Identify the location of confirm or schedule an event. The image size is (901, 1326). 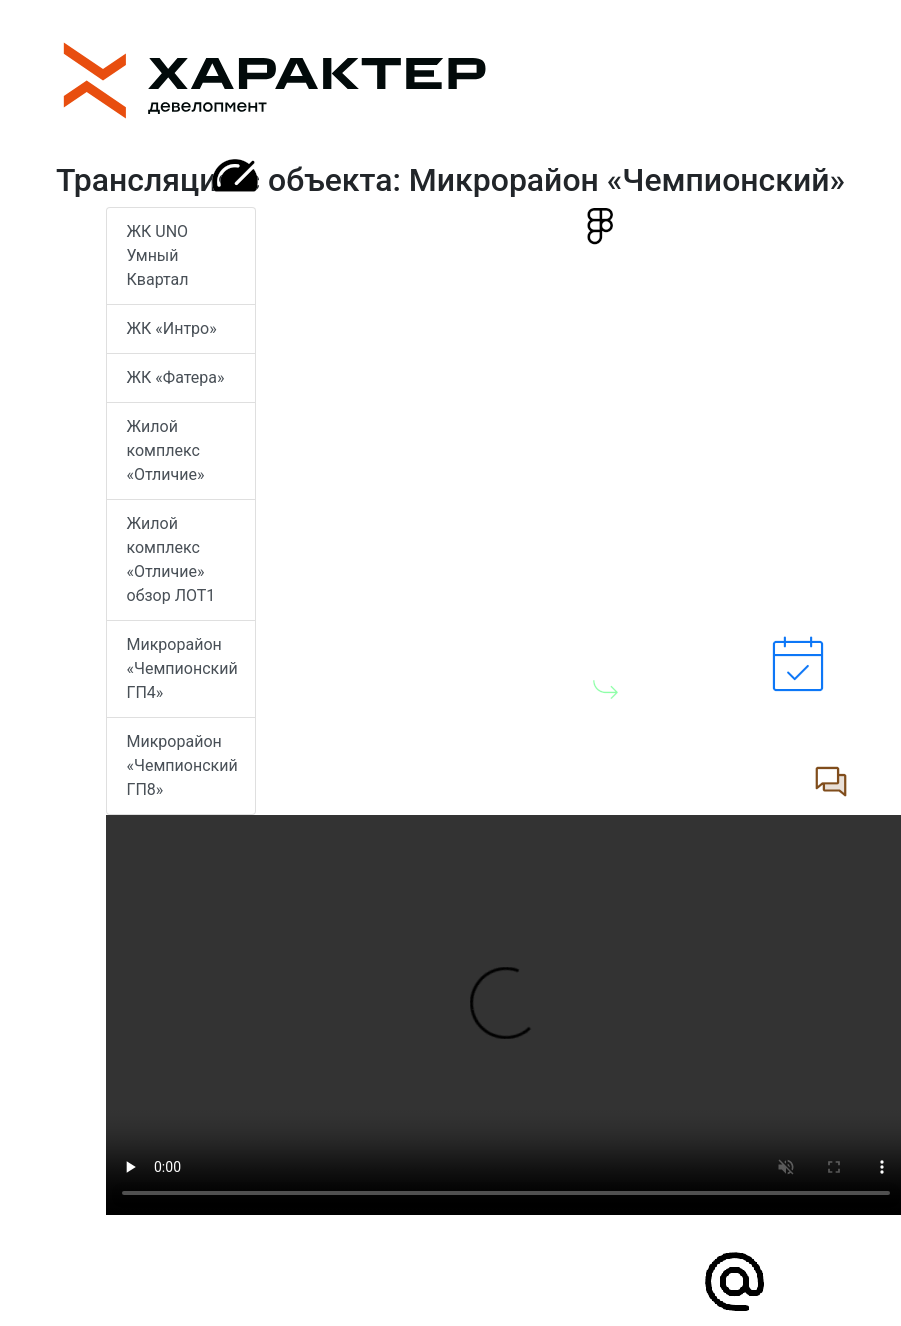
(798, 666).